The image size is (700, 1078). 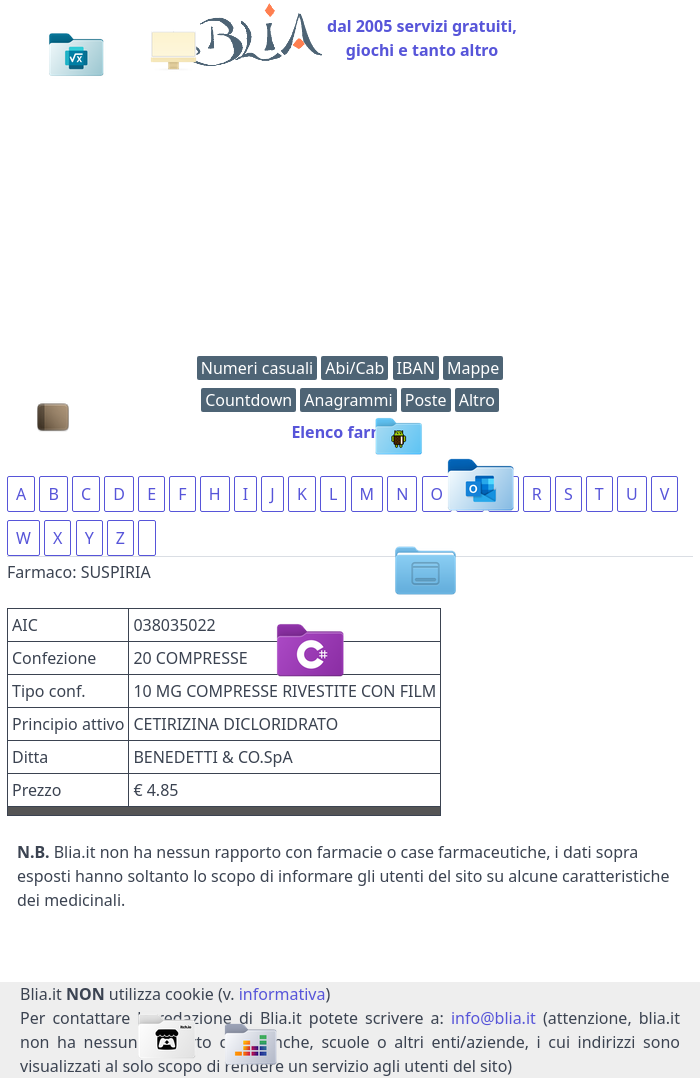 What do you see at coordinates (480, 486) in the screenshot?
I see `open folder containing microsoft outlook files` at bounding box center [480, 486].